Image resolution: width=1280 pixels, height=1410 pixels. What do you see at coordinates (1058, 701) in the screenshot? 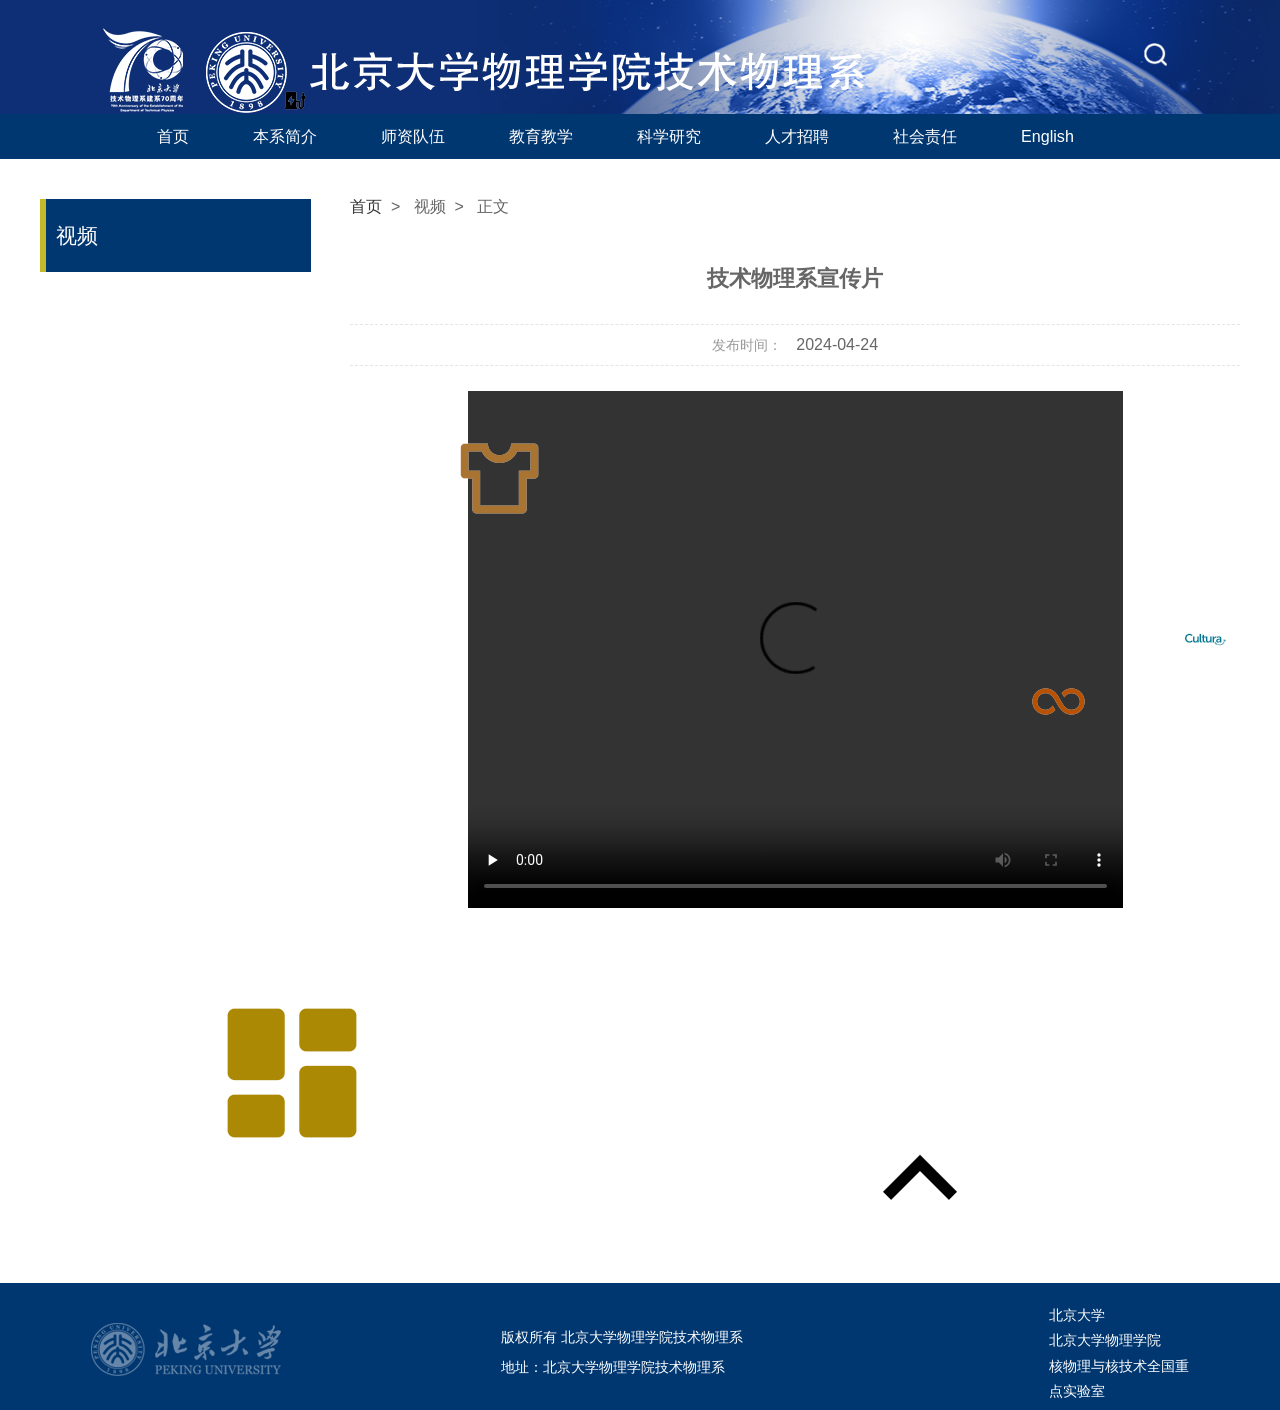
I see `indicates unlimited or infinite content` at bounding box center [1058, 701].